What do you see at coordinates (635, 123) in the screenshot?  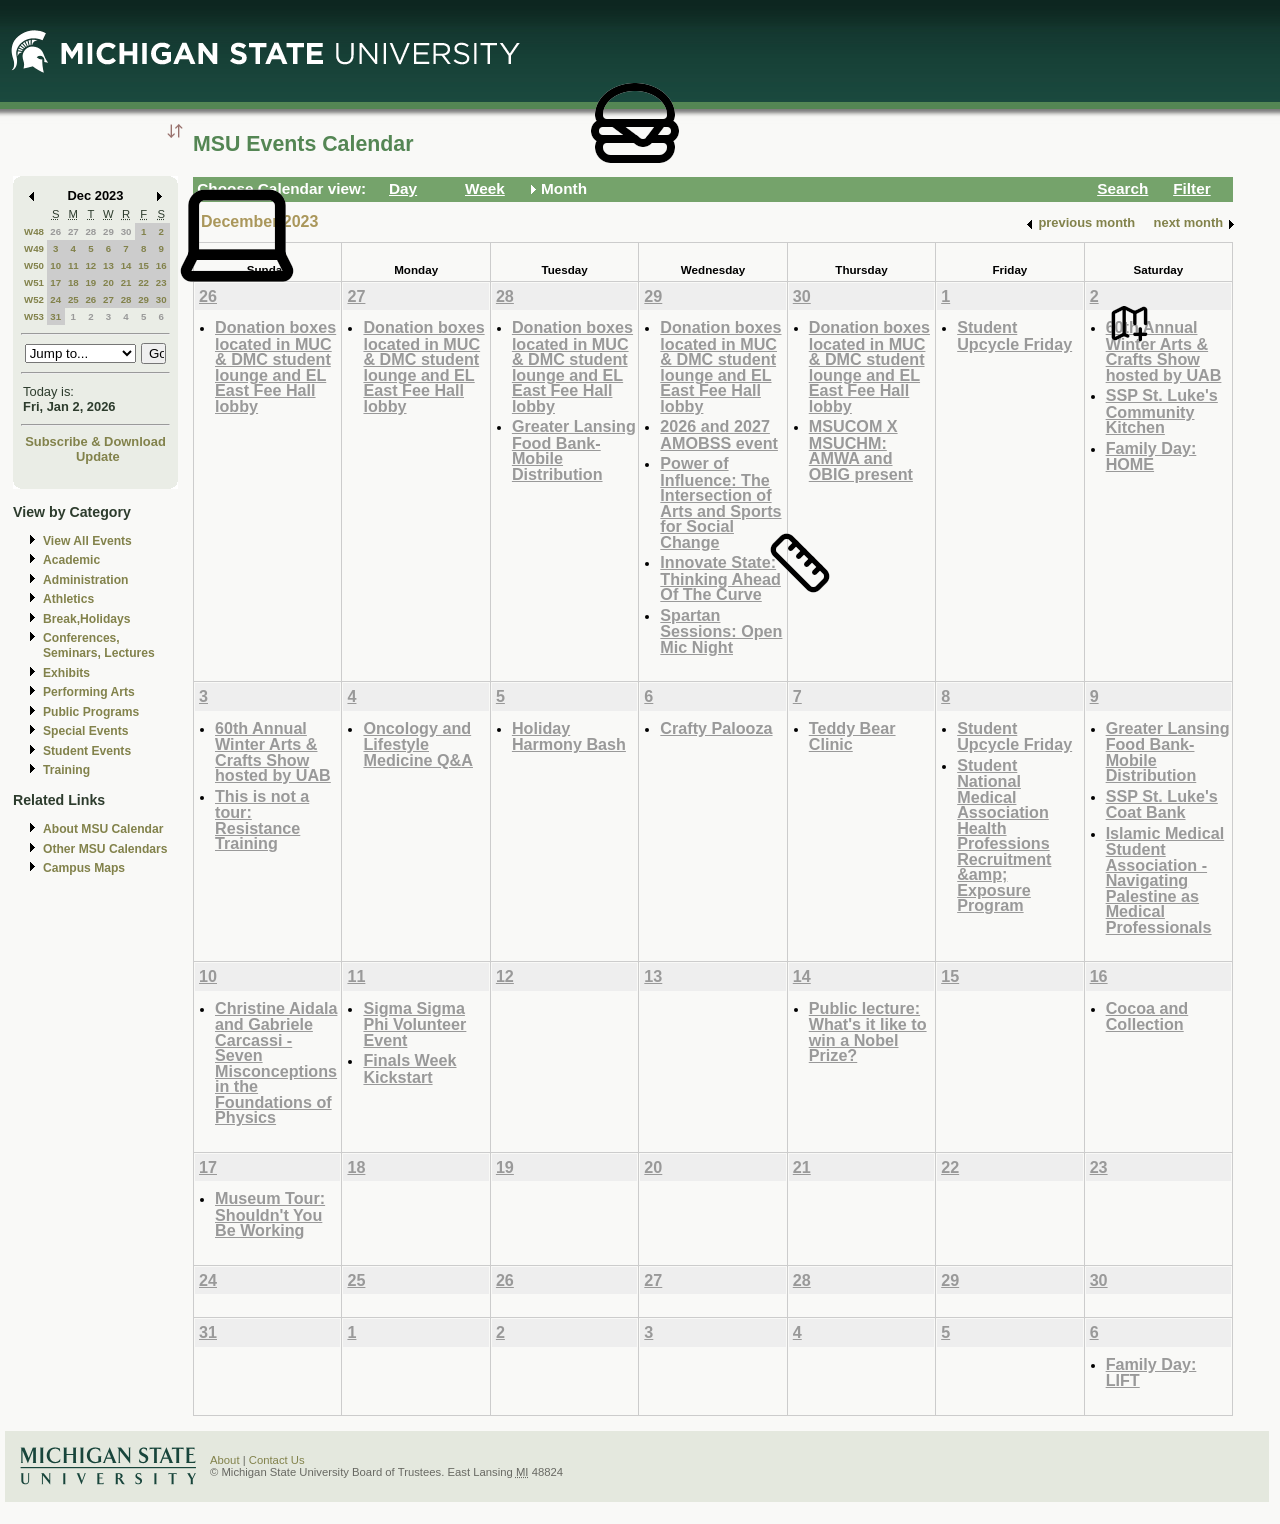 I see `view food or restaurant options` at bounding box center [635, 123].